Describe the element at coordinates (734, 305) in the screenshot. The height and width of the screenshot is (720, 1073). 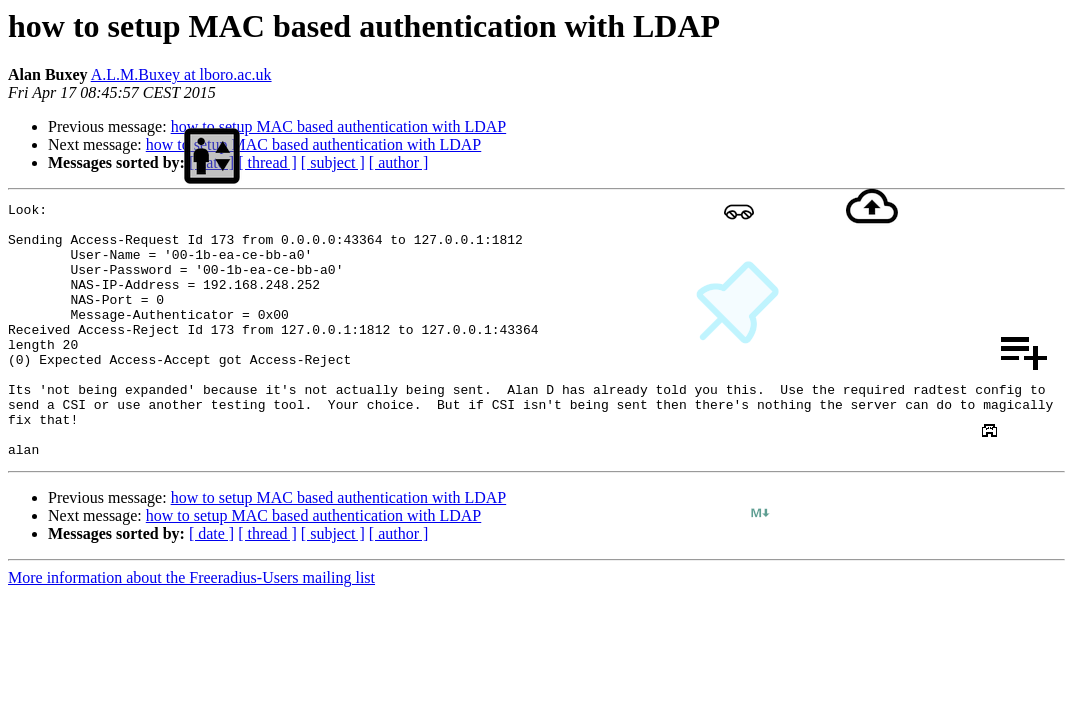
I see `pin an item to keep it visible` at that location.